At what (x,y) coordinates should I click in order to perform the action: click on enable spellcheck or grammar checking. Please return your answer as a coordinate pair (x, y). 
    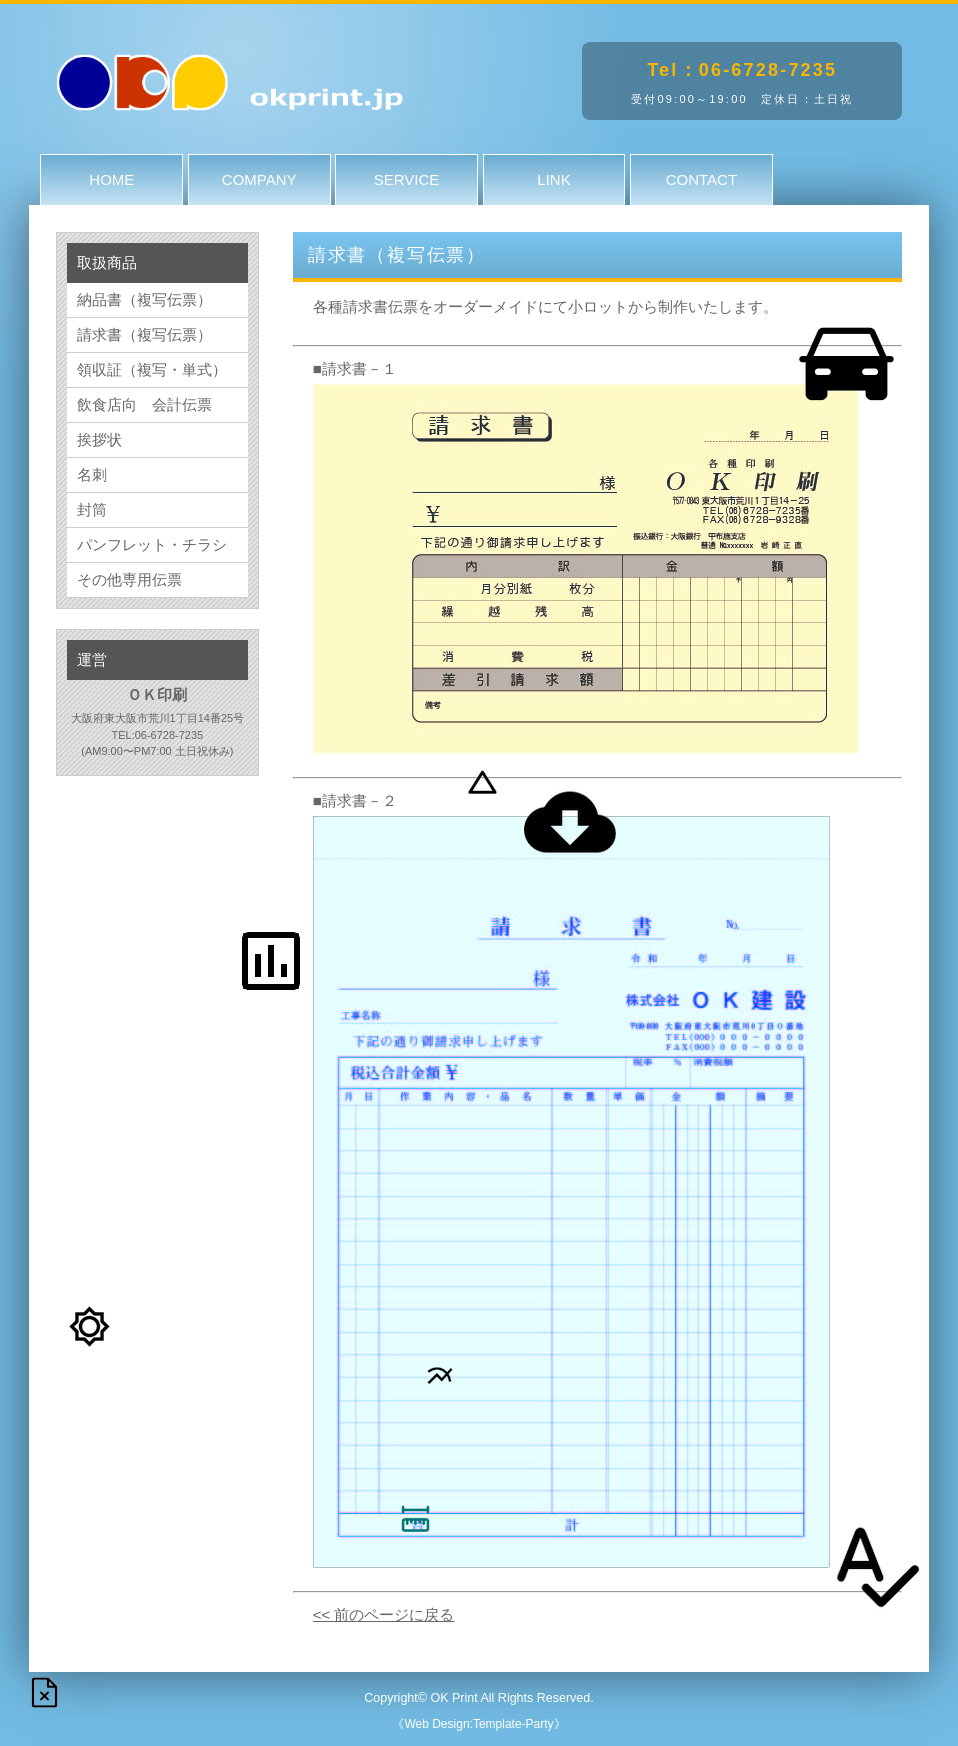
    Looking at the image, I should click on (875, 1565).